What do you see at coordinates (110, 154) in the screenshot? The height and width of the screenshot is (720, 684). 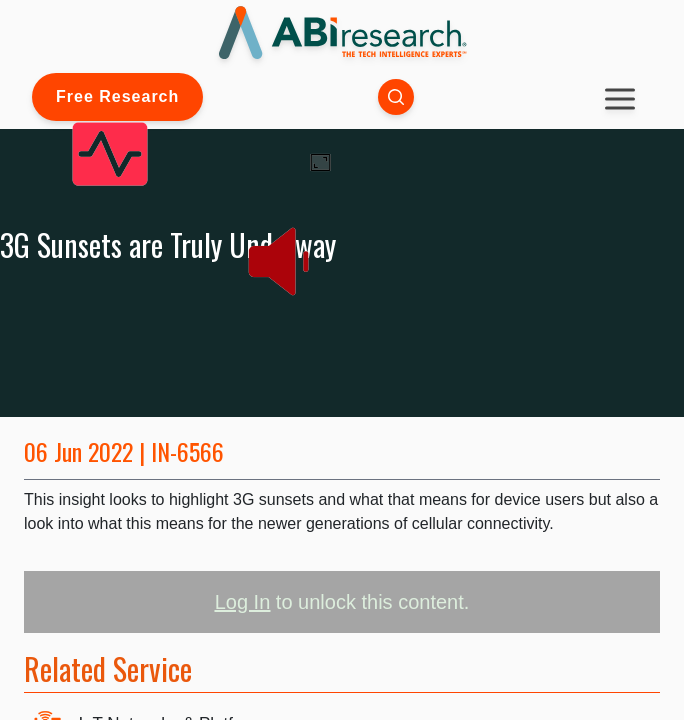 I see `view health or heart rate data` at bounding box center [110, 154].